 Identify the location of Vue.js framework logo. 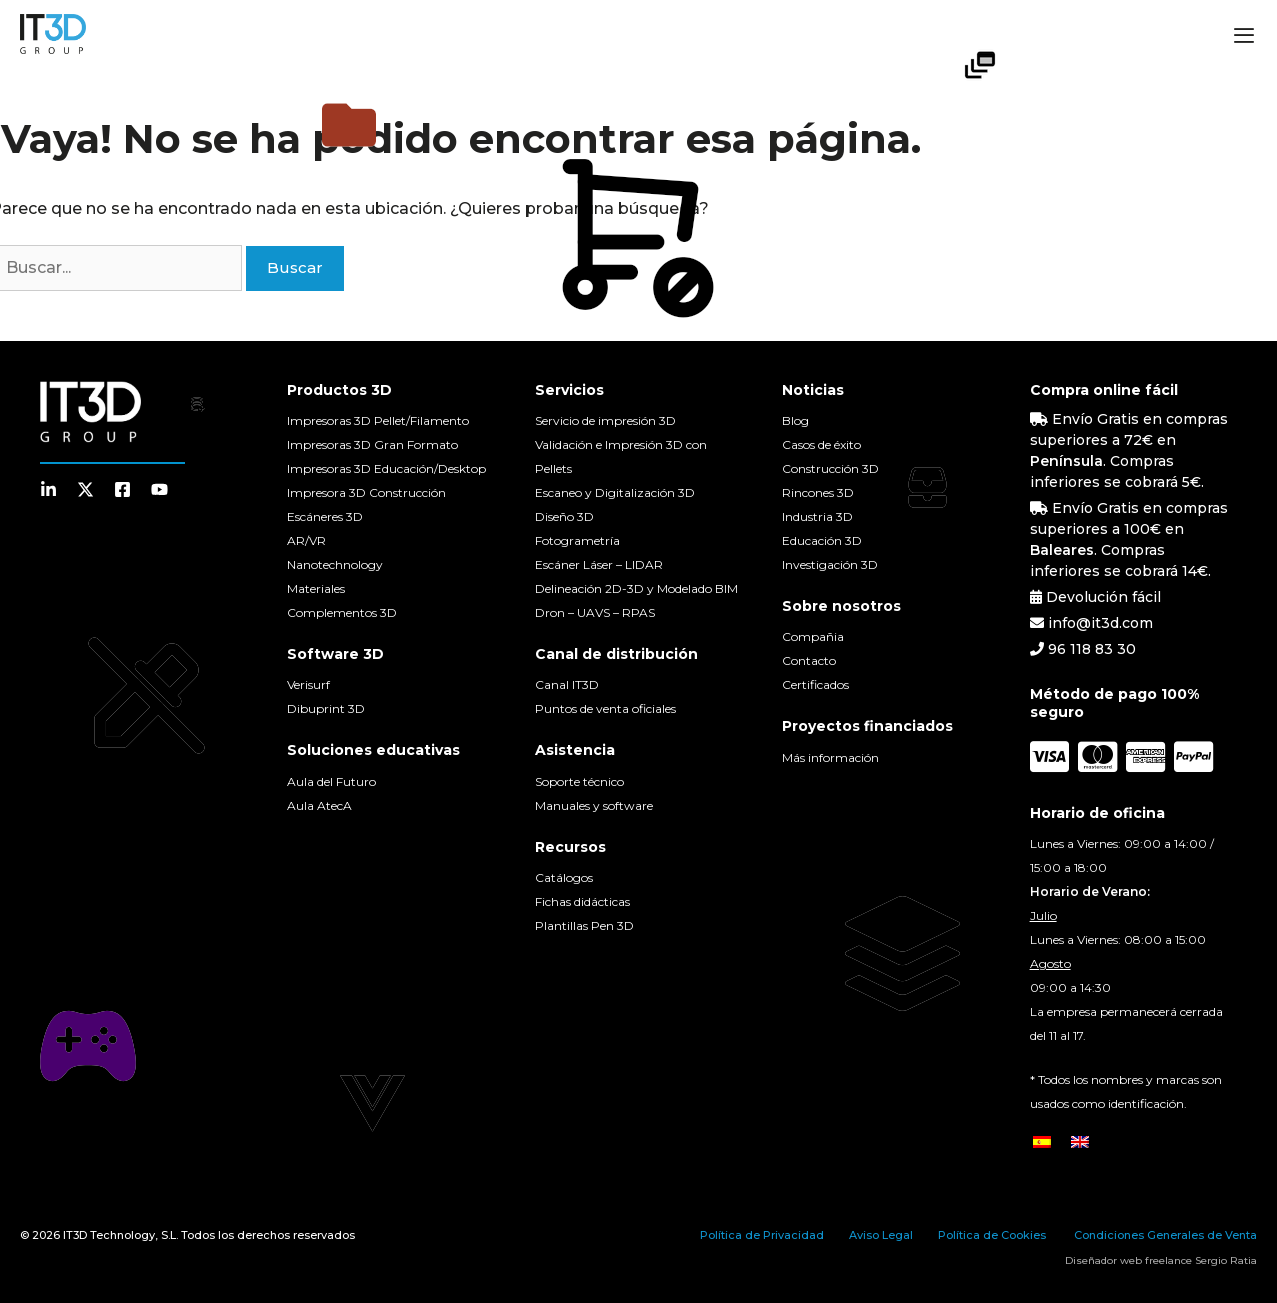
(372, 1103).